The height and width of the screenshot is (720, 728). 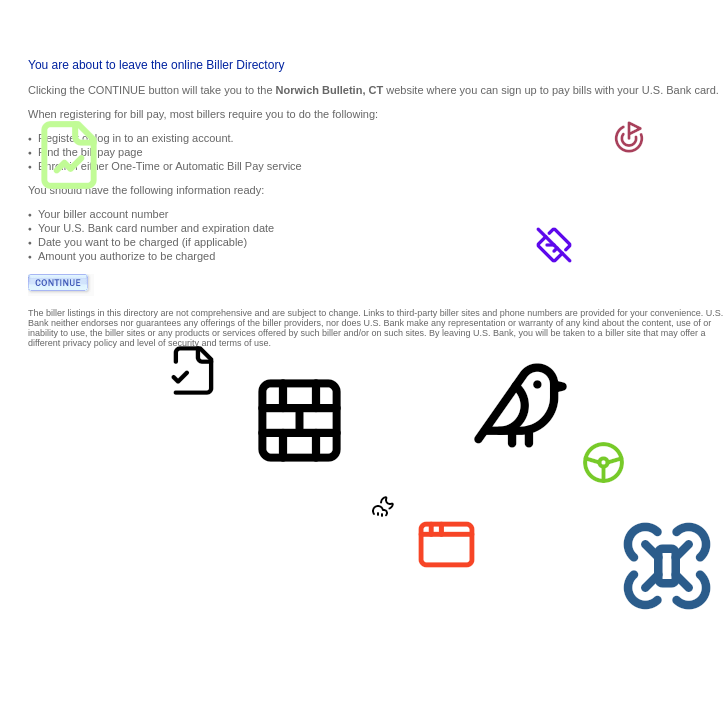 I want to click on file successfully uploaded or saved, so click(x=193, y=370).